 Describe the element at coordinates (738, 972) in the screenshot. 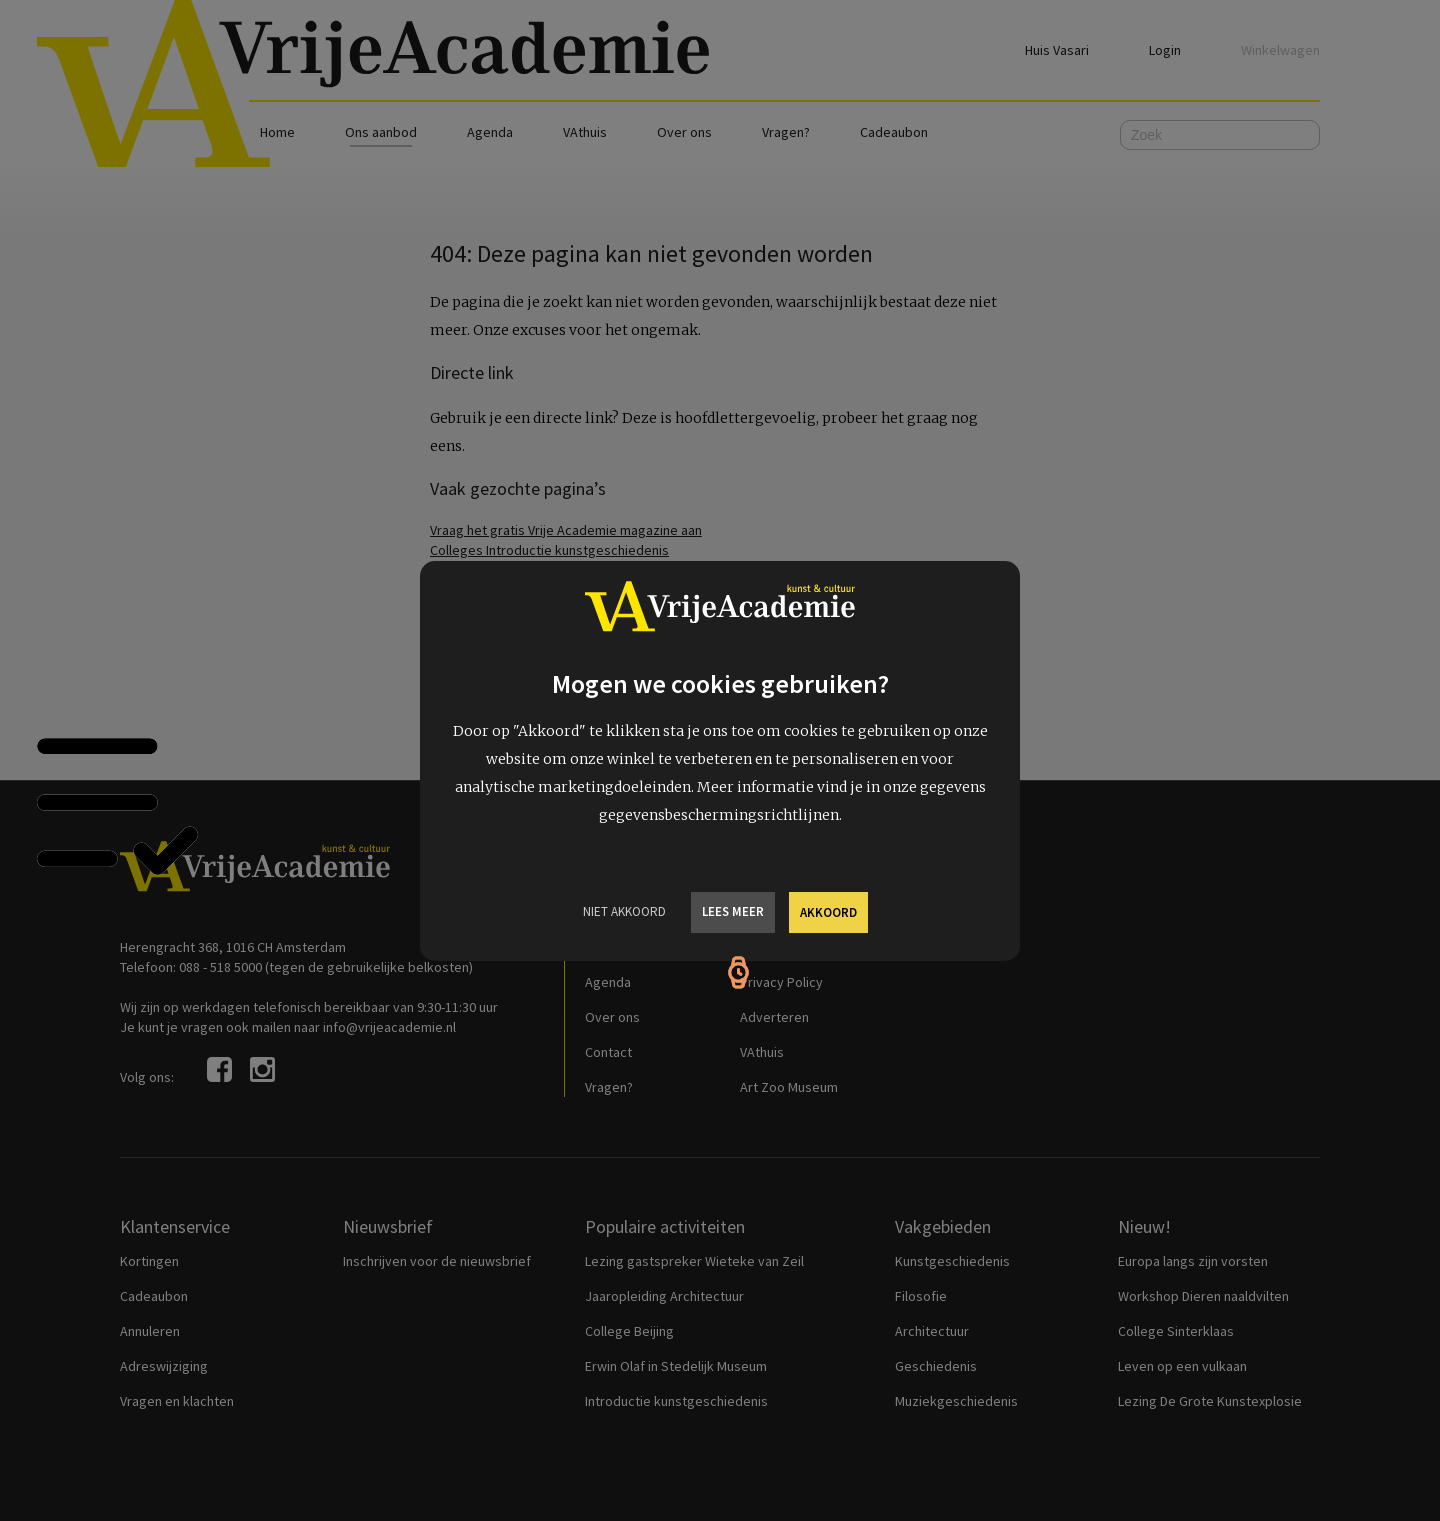

I see `view watch or wearable device settings` at that location.